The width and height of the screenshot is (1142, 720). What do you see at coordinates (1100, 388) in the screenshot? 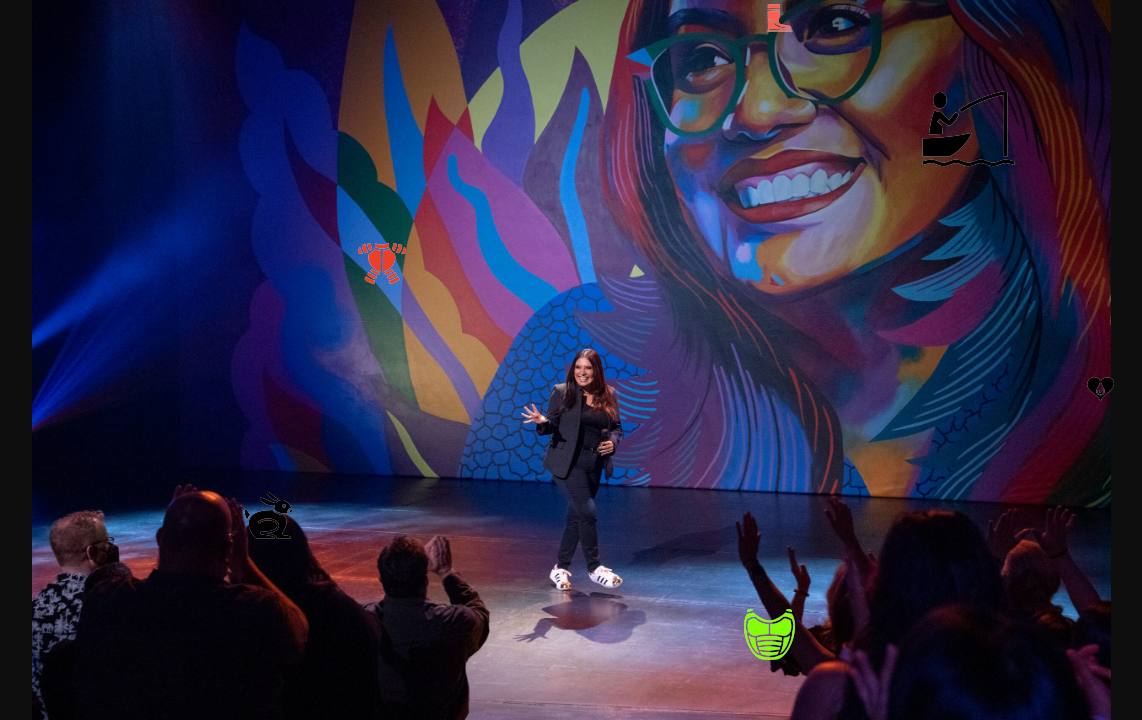
I see `donate blood or health resource` at bounding box center [1100, 388].